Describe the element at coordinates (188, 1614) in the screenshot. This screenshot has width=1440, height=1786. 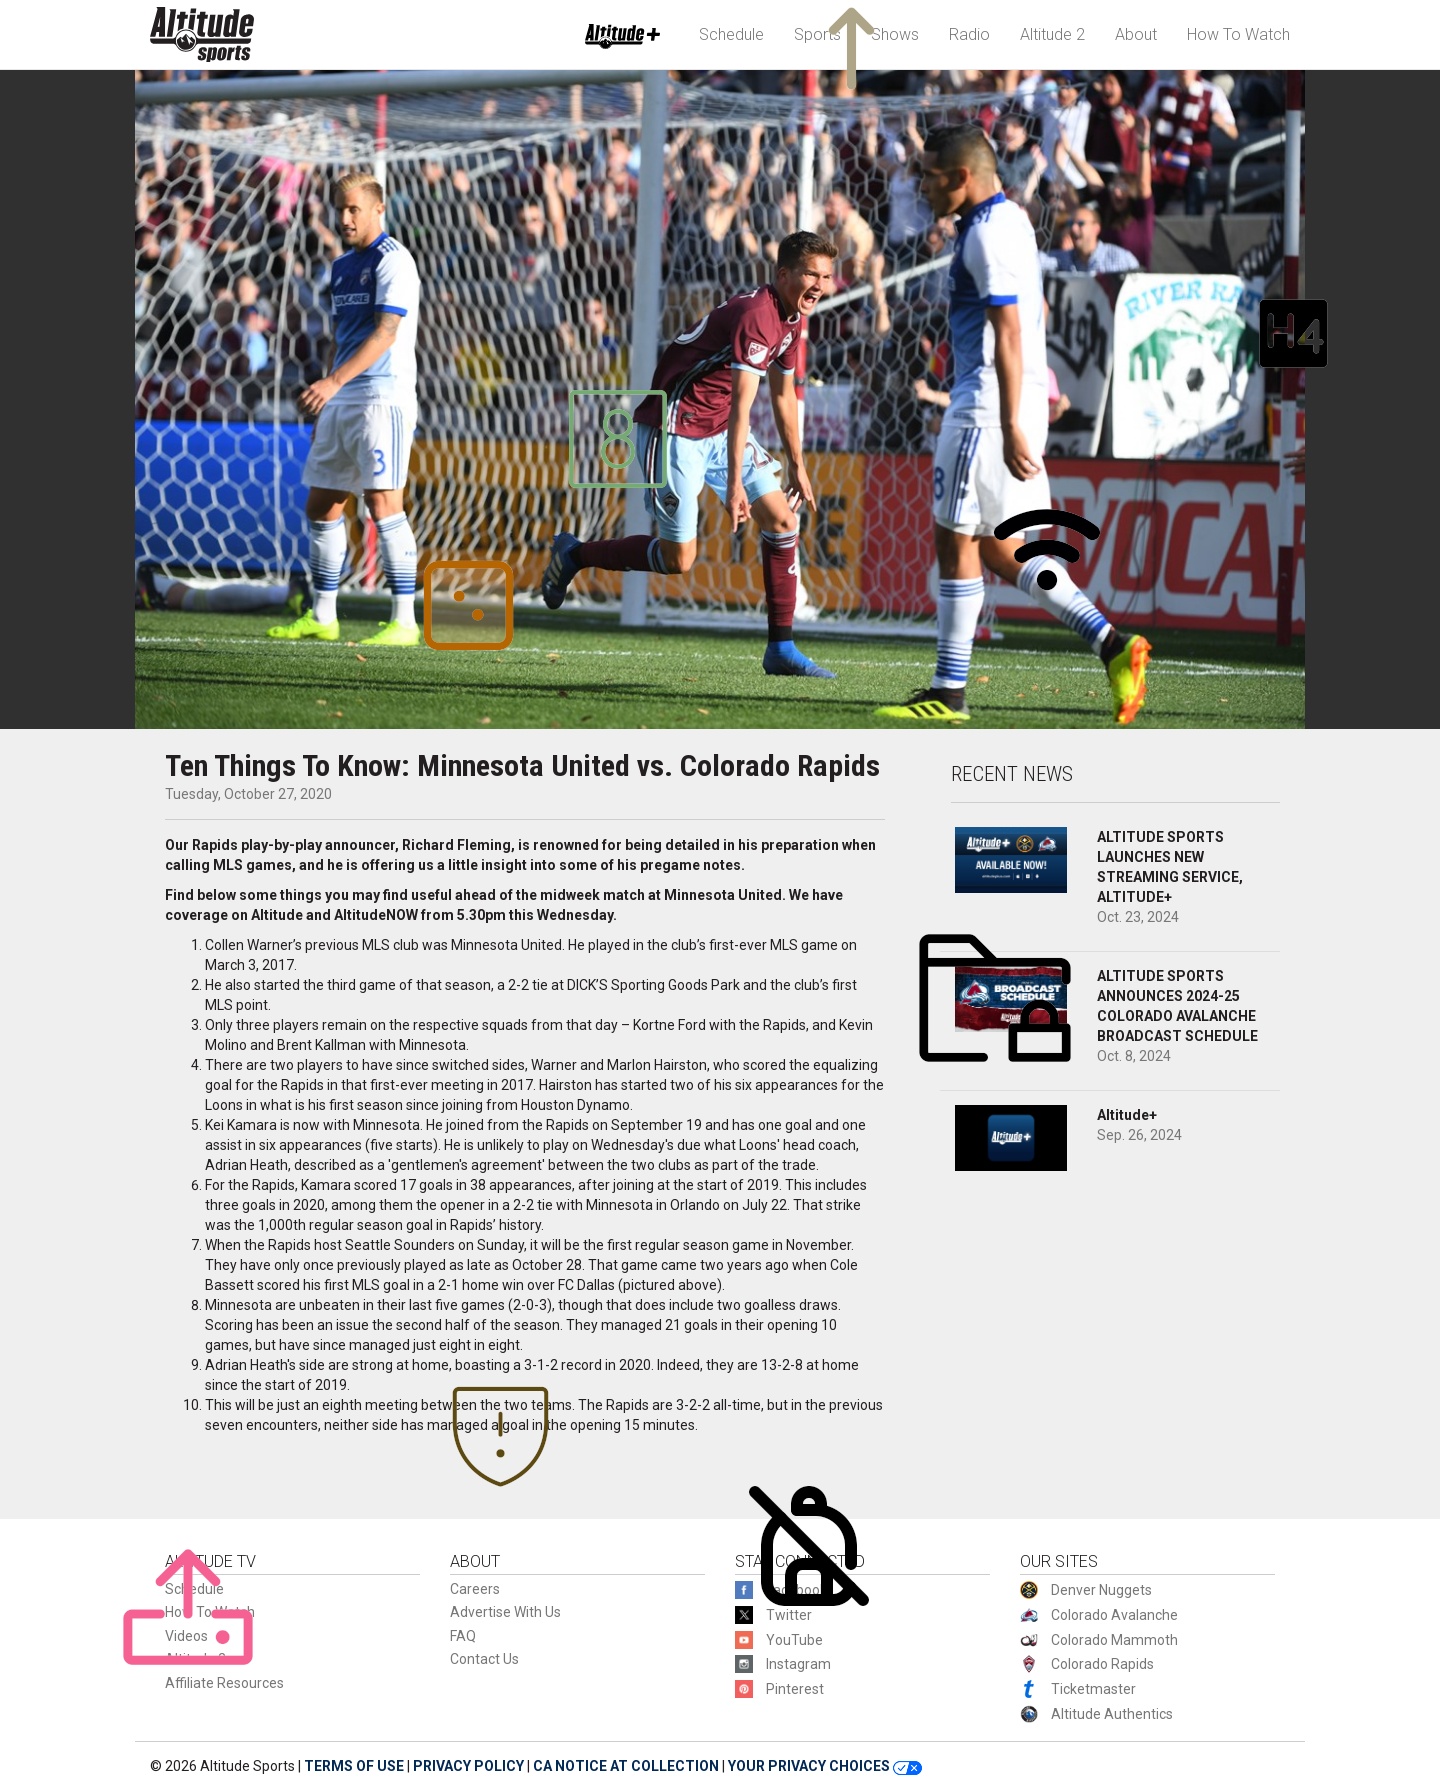
I see `upload a file or document` at that location.